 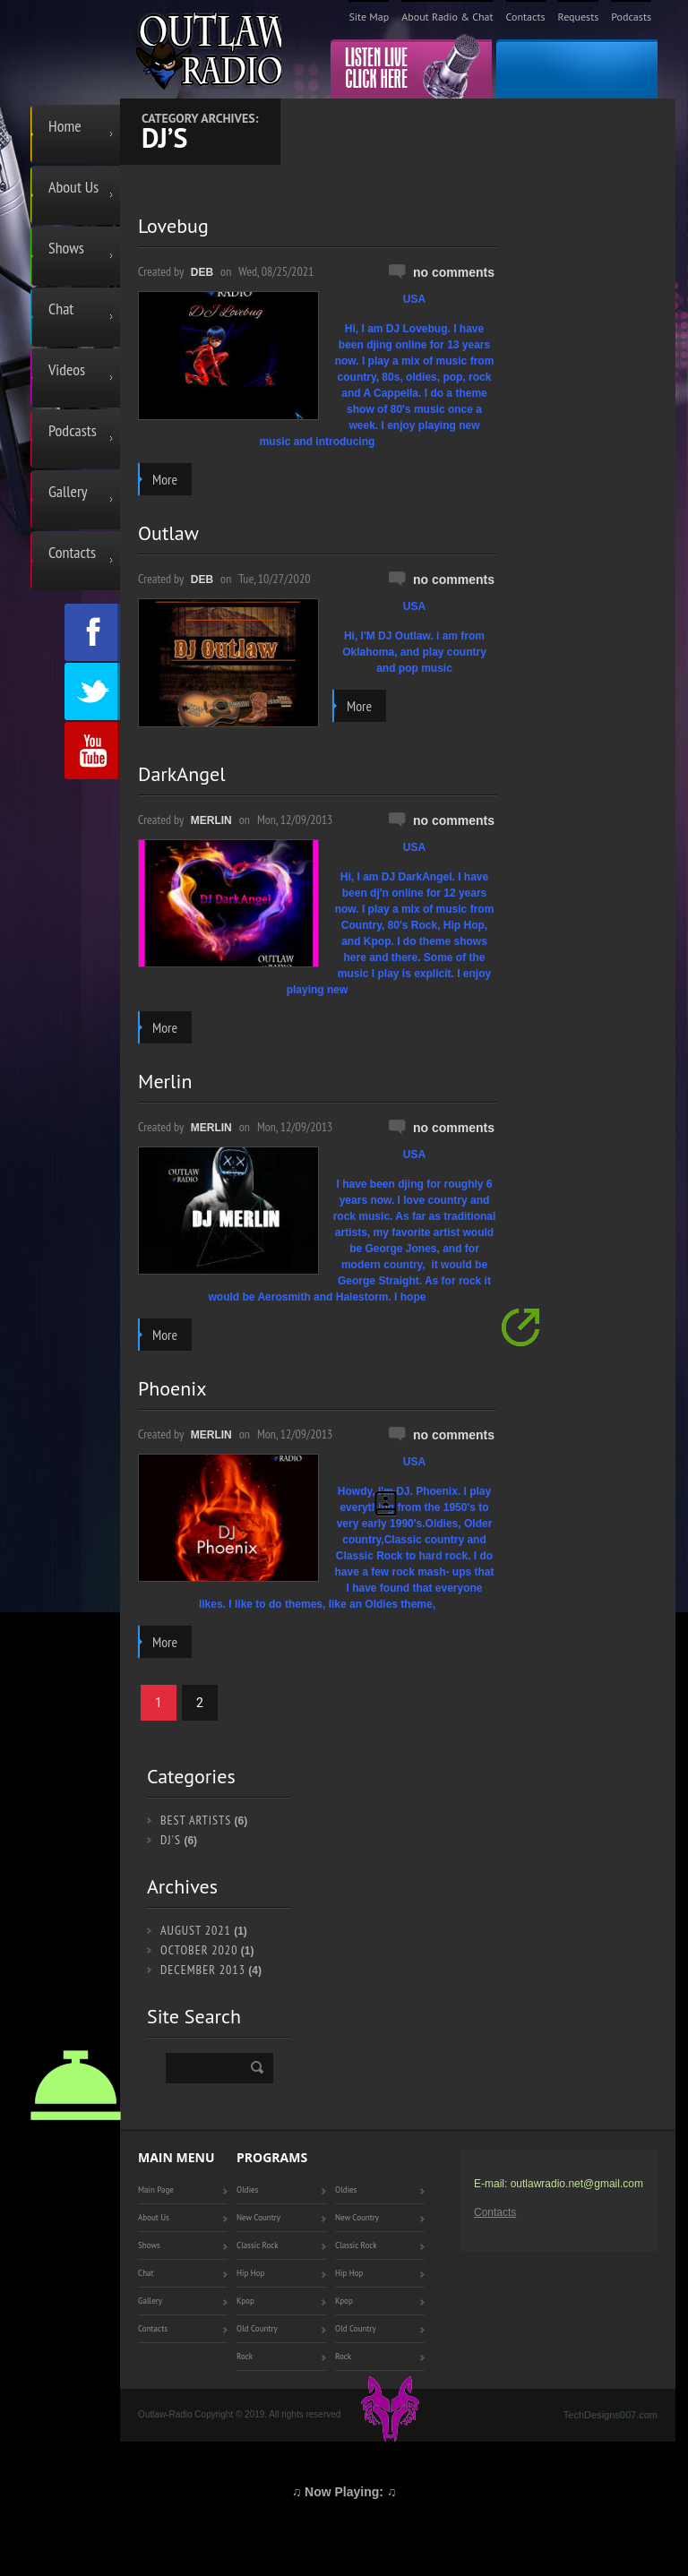 I want to click on share this content with others, so click(x=520, y=1327).